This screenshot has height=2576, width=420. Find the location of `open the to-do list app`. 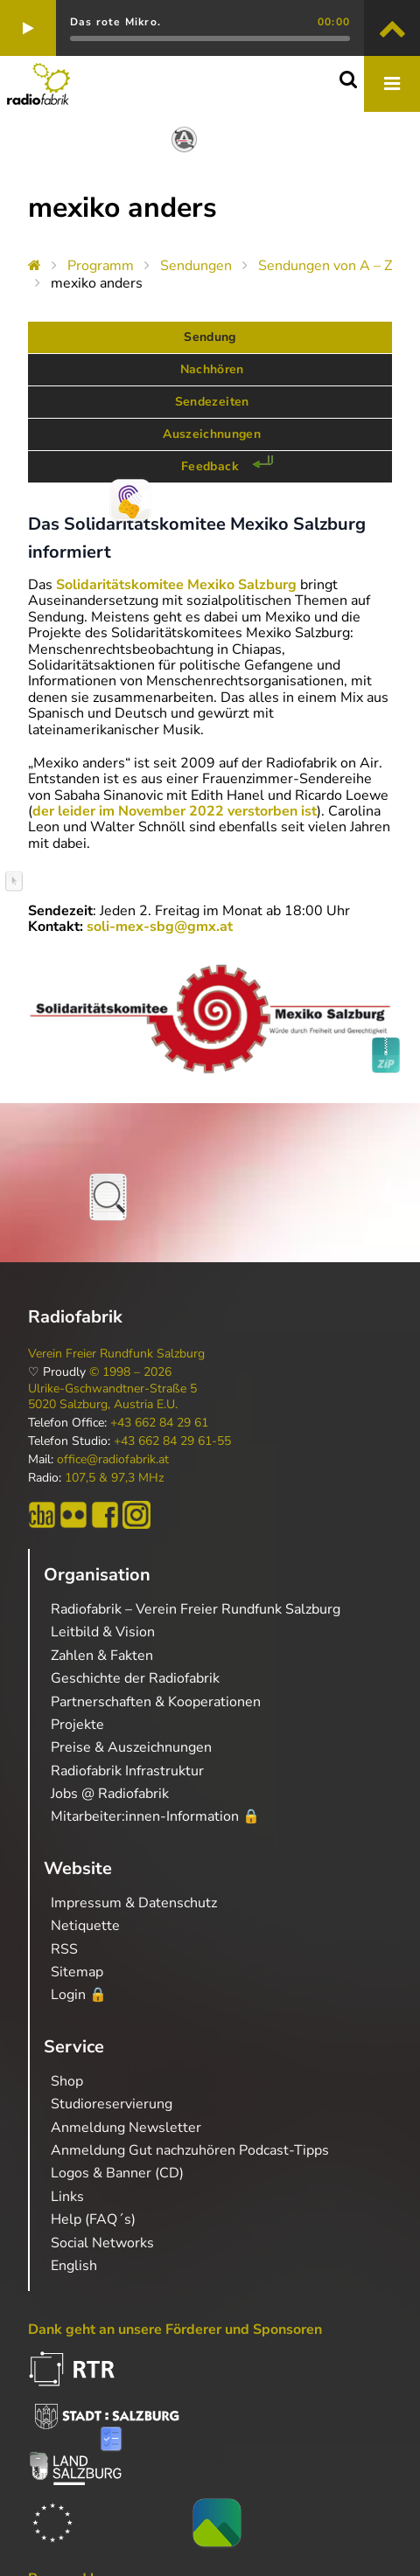

open the to-do list app is located at coordinates (111, 2439).